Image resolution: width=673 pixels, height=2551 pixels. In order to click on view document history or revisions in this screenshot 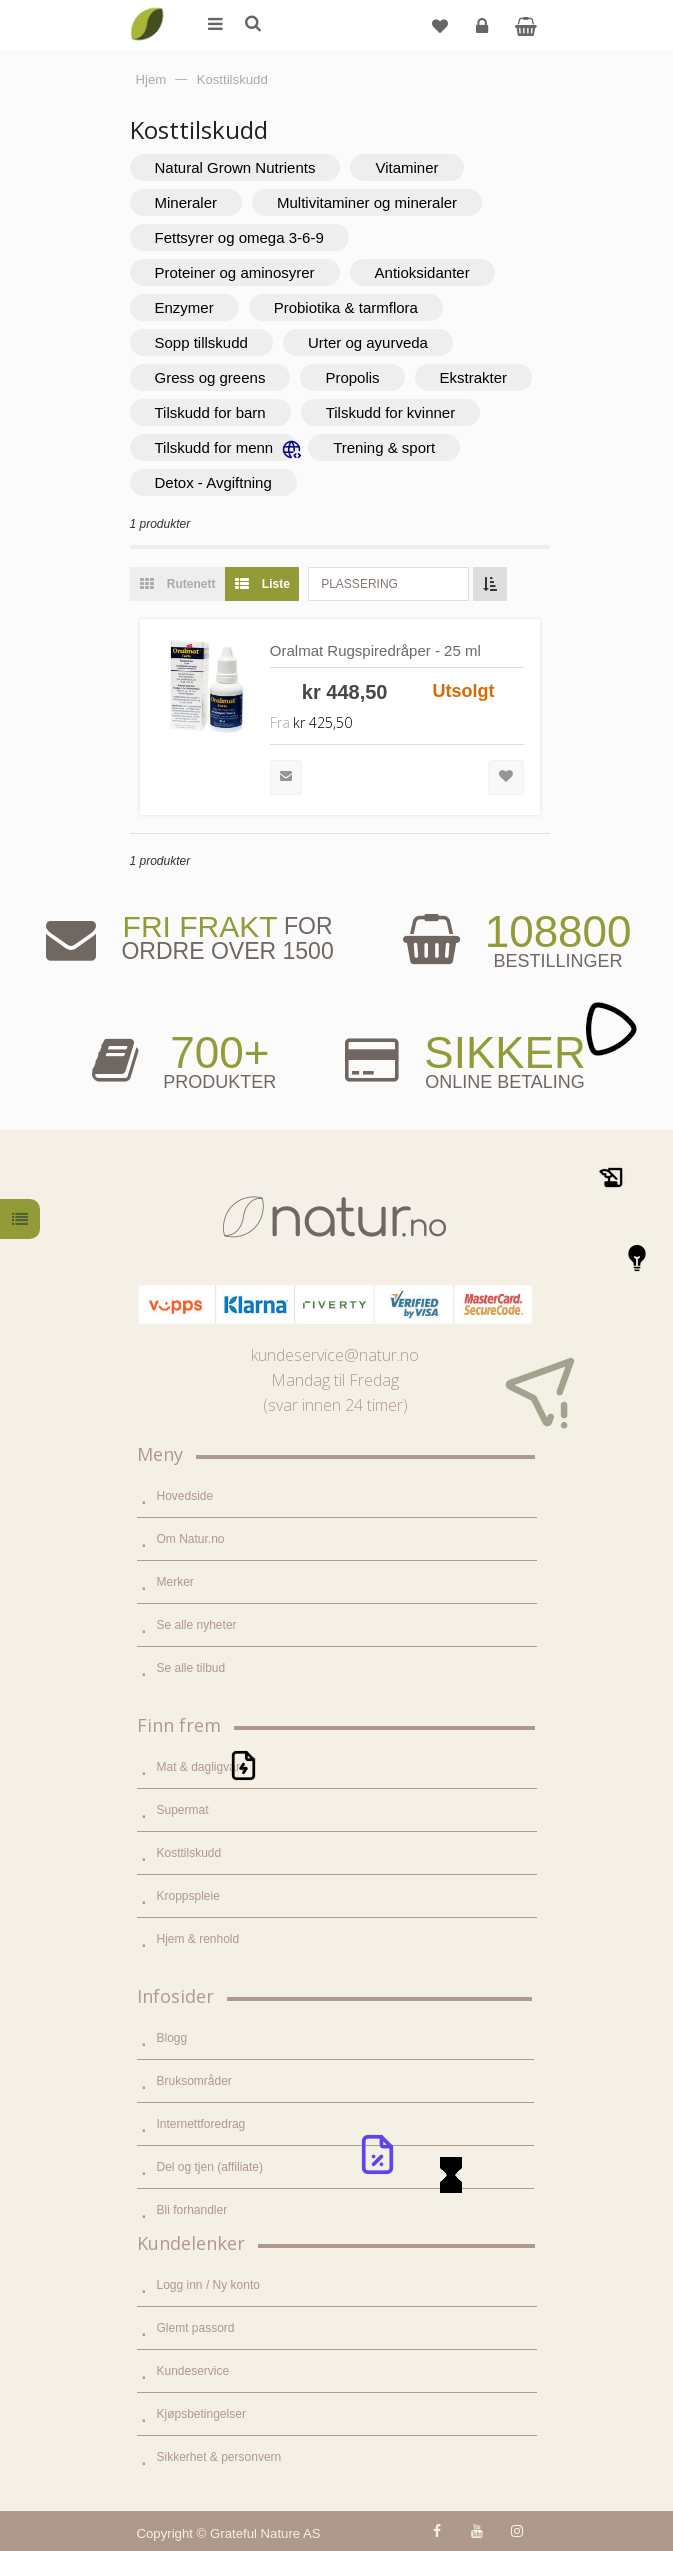, I will do `click(611, 1177)`.